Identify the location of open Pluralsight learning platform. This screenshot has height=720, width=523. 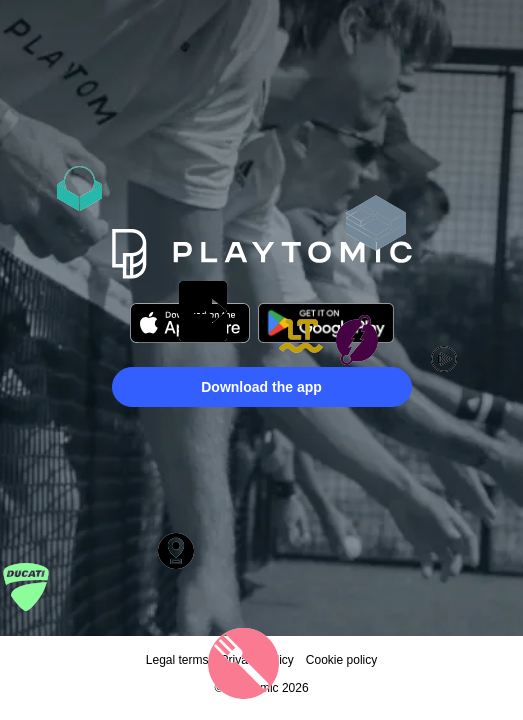
(444, 359).